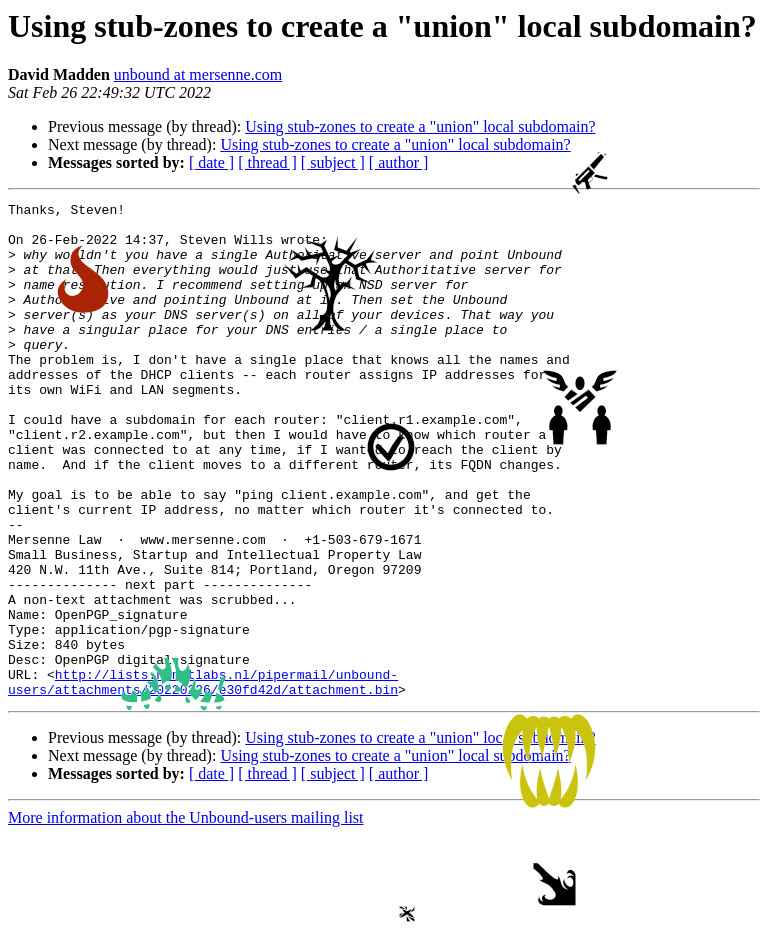 The width and height of the screenshot is (768, 934). I want to click on select mp5 submachine gun in weapon loadout, so click(590, 173).